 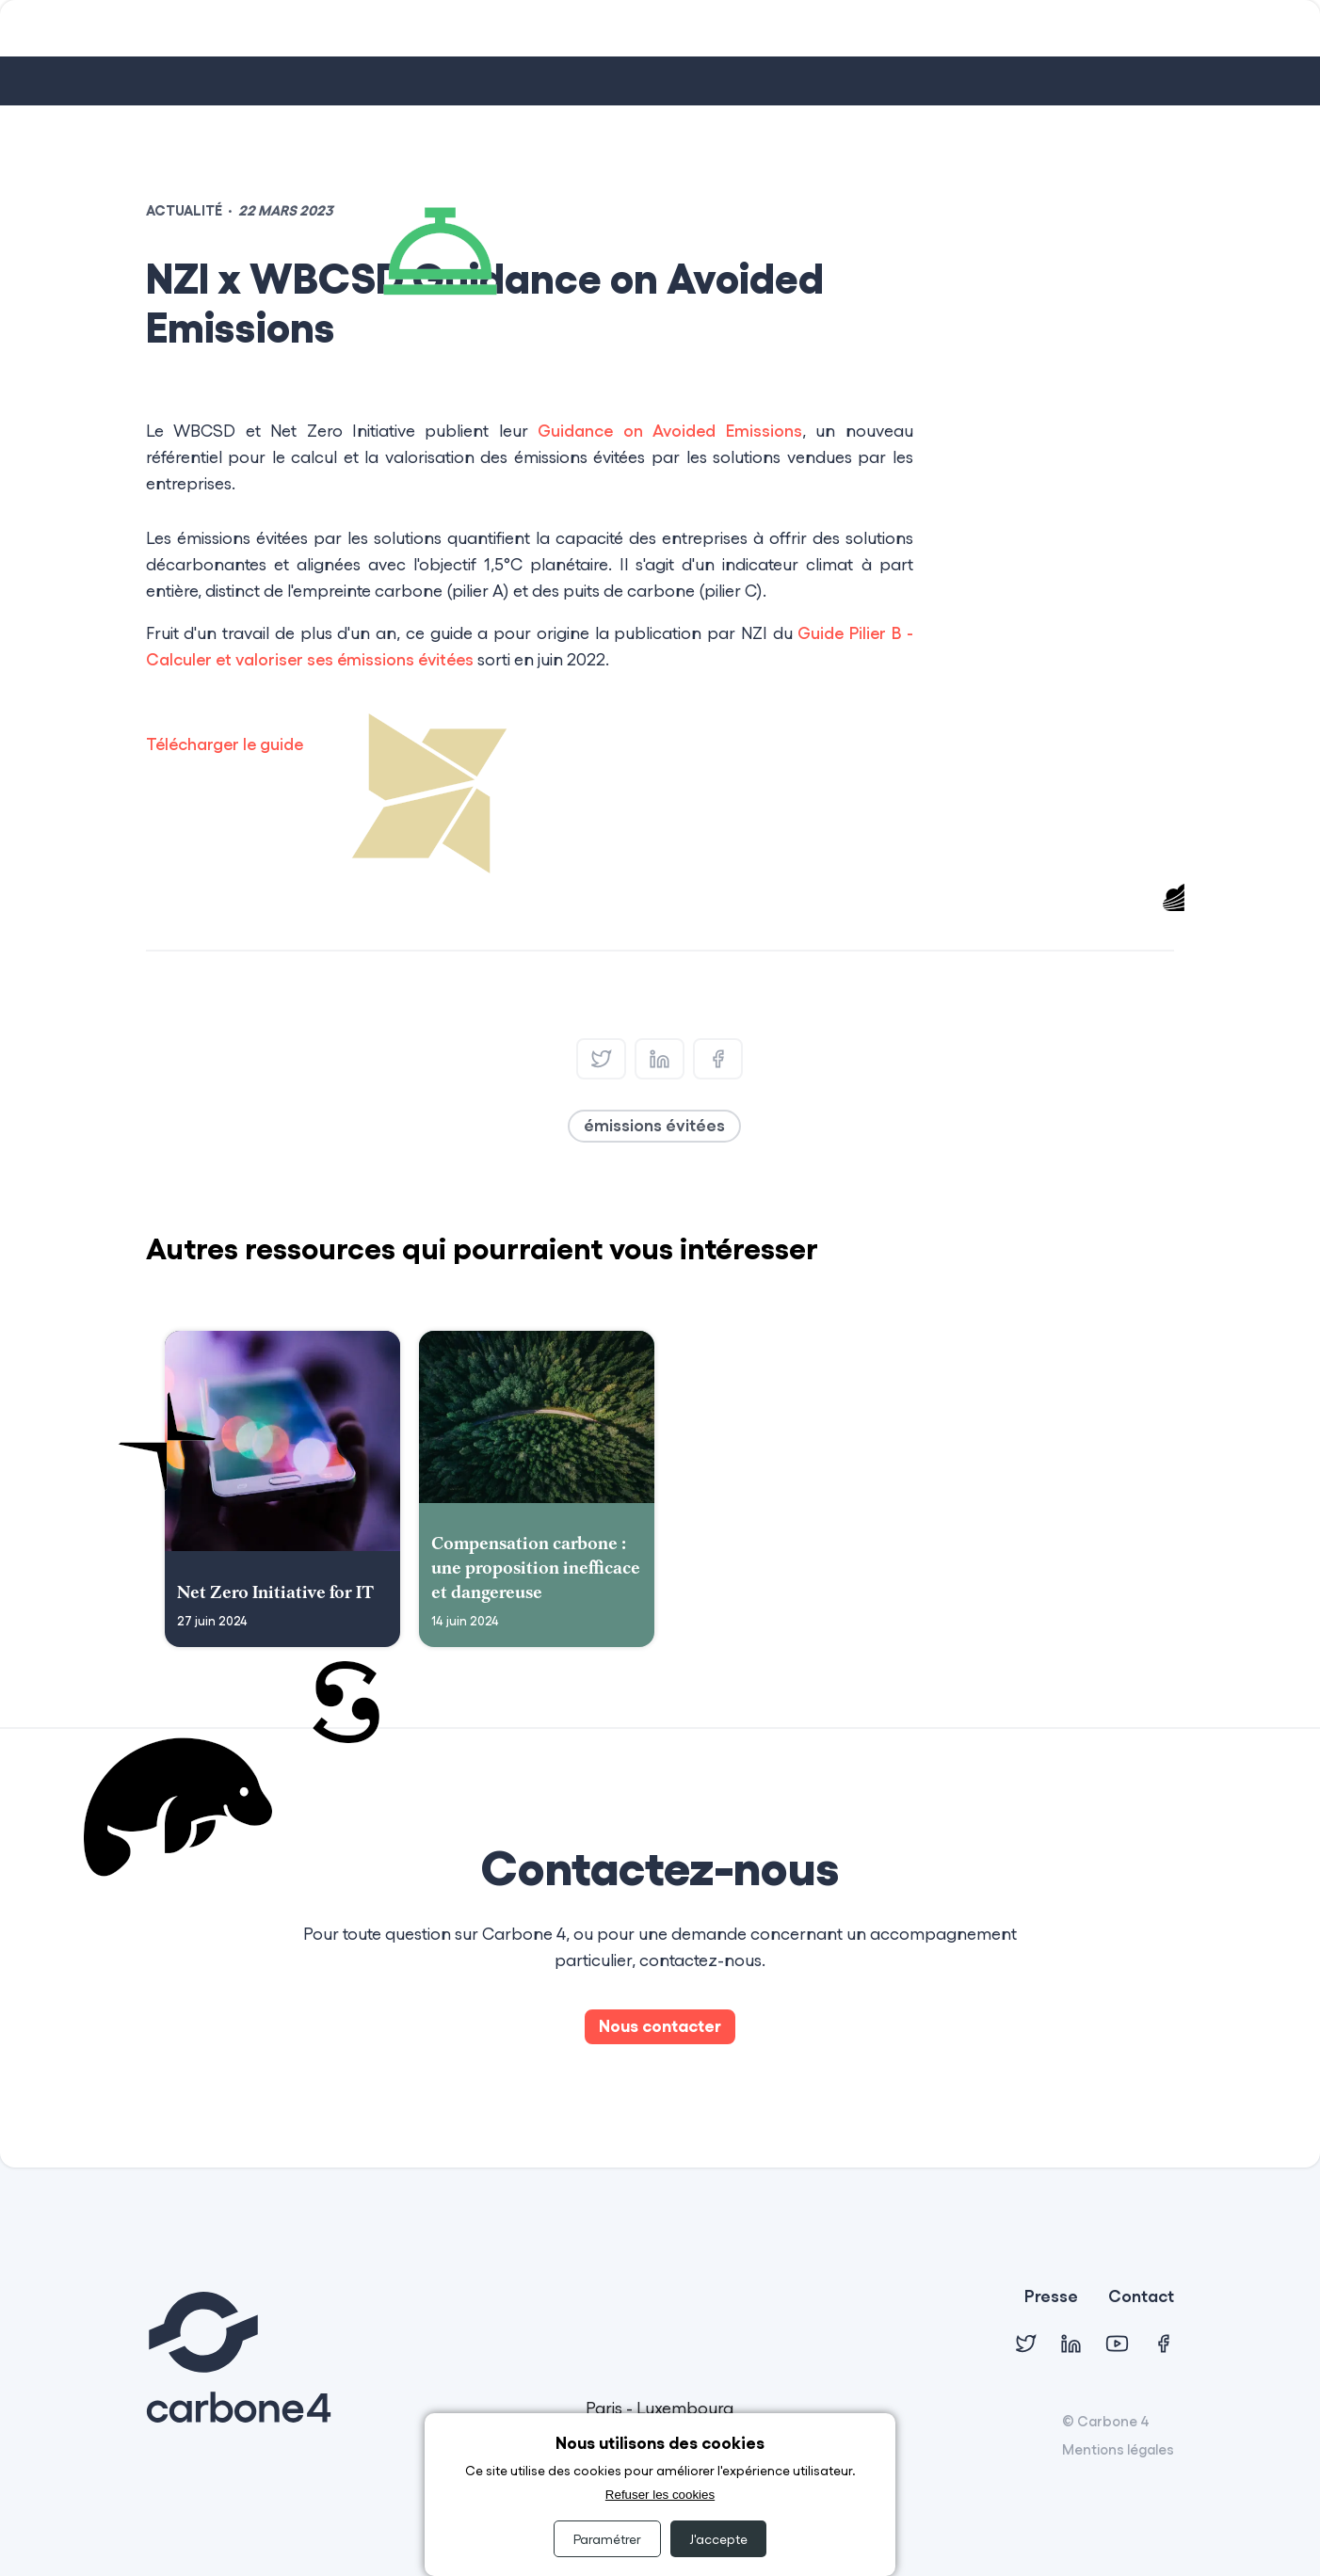 I want to click on open the Scribd app, so click(x=346, y=1702).